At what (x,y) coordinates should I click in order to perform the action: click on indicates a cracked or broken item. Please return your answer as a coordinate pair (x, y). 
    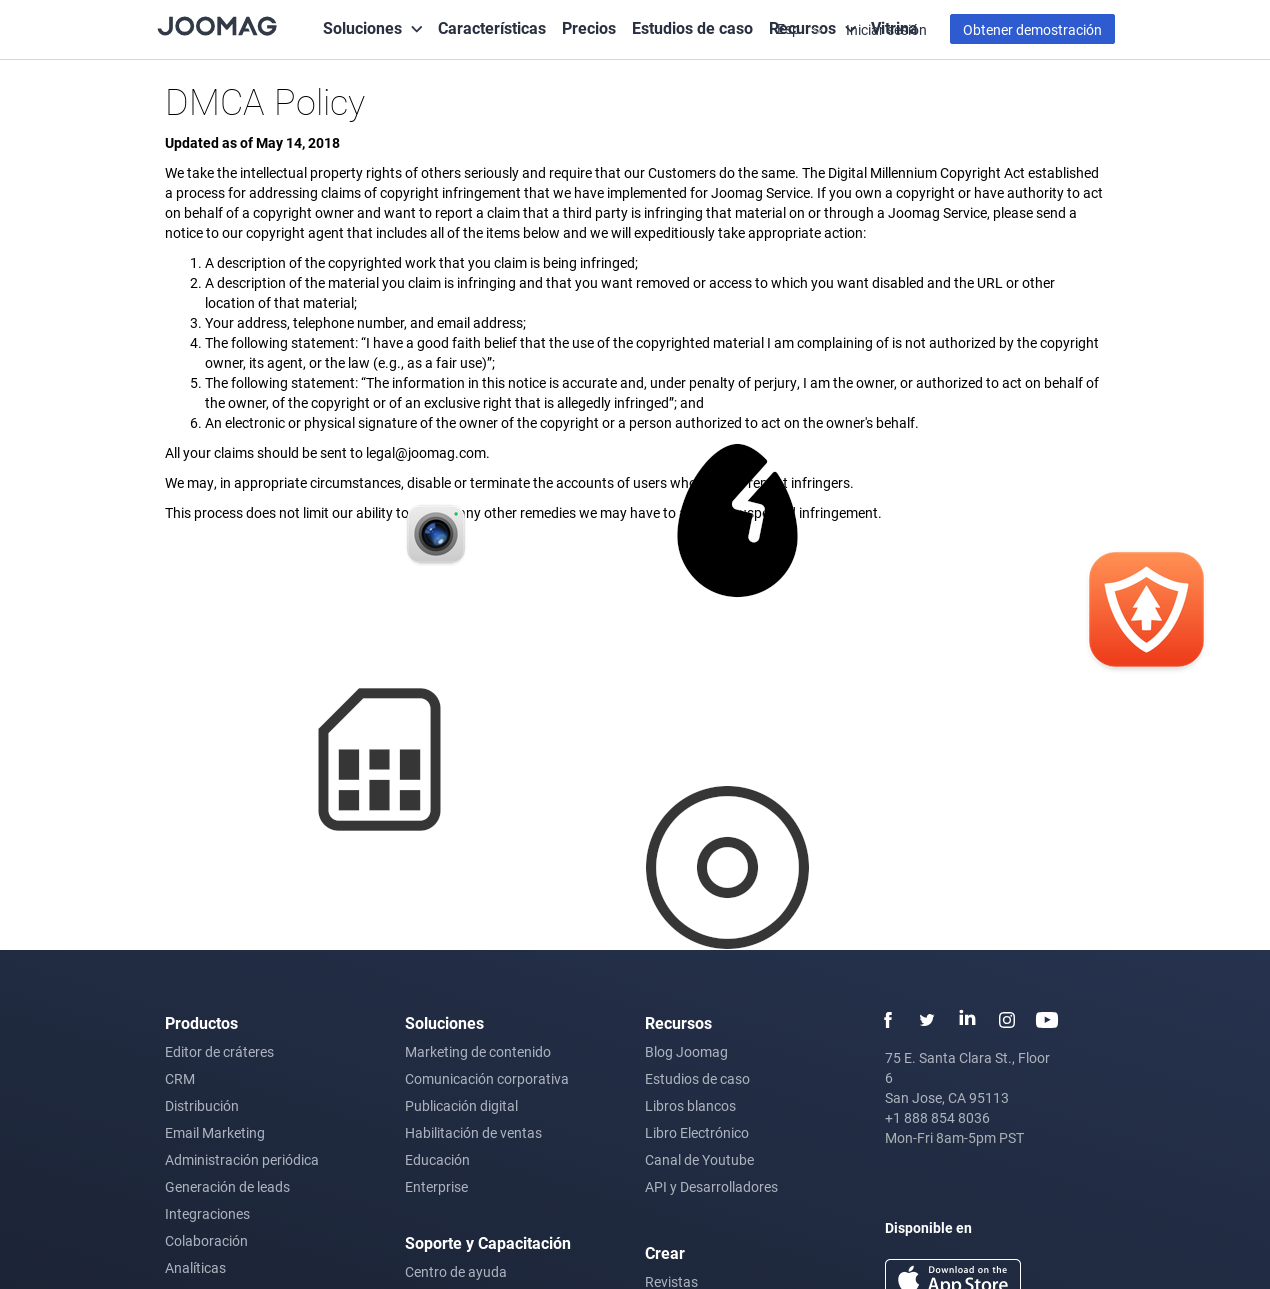
    Looking at the image, I should click on (737, 520).